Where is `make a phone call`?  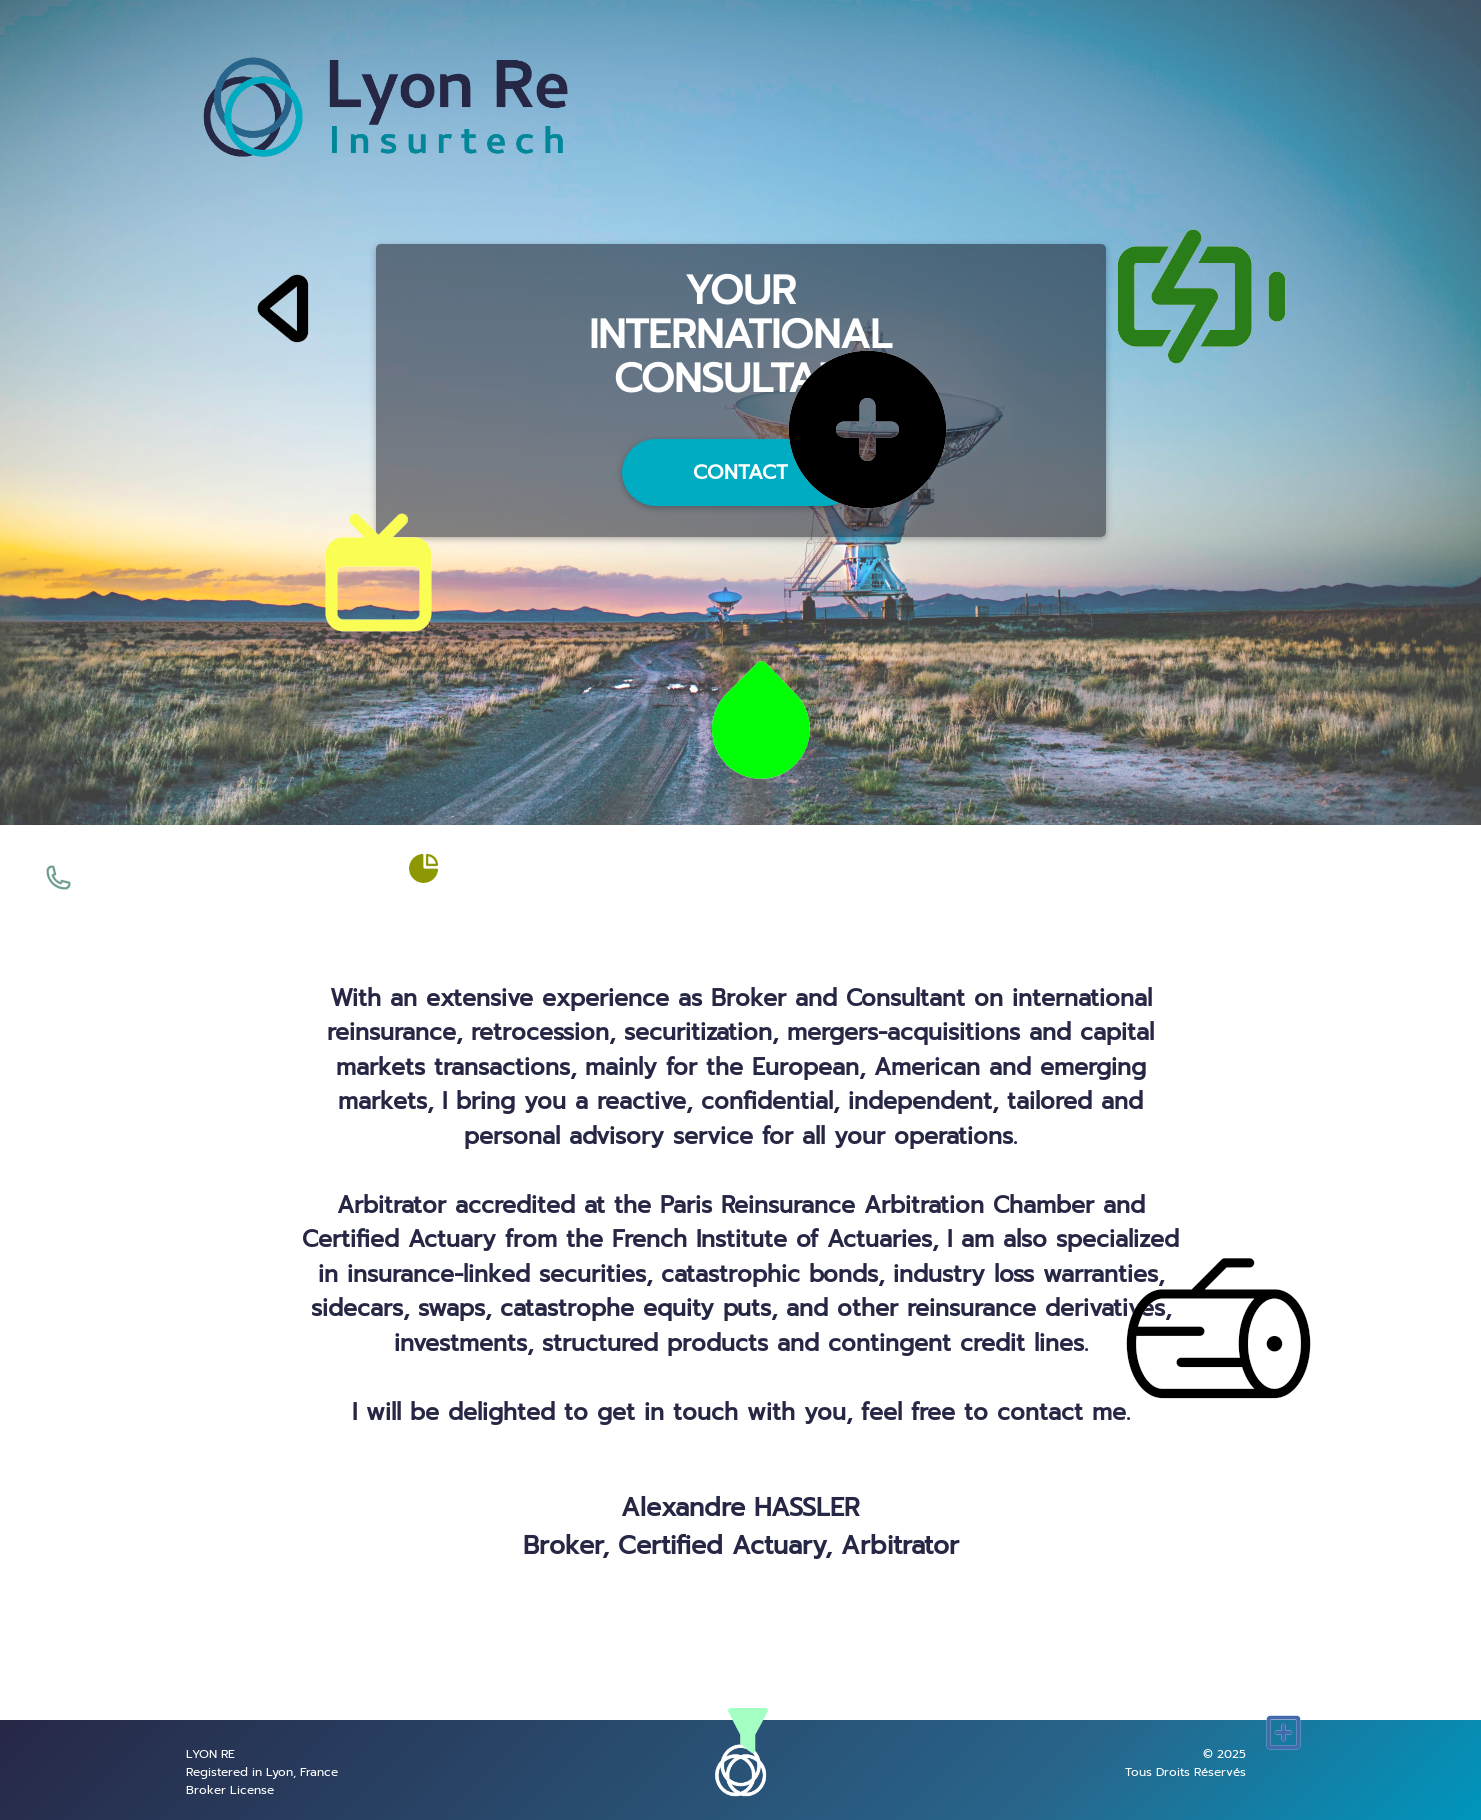 make a phone call is located at coordinates (58, 877).